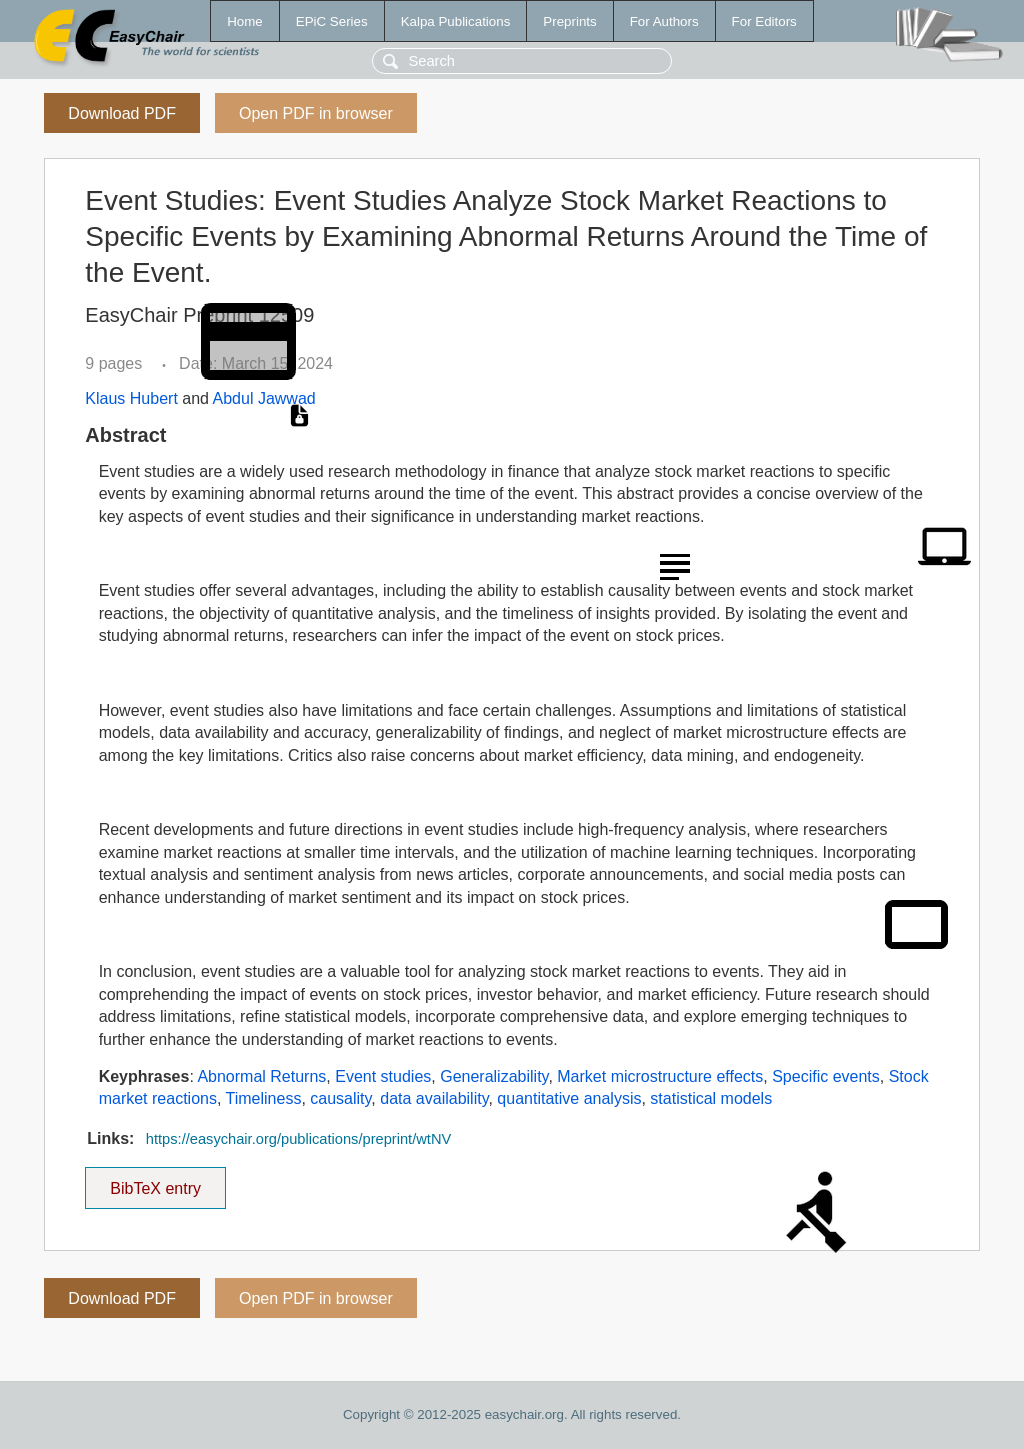  What do you see at coordinates (675, 567) in the screenshot?
I see `view document or text content` at bounding box center [675, 567].